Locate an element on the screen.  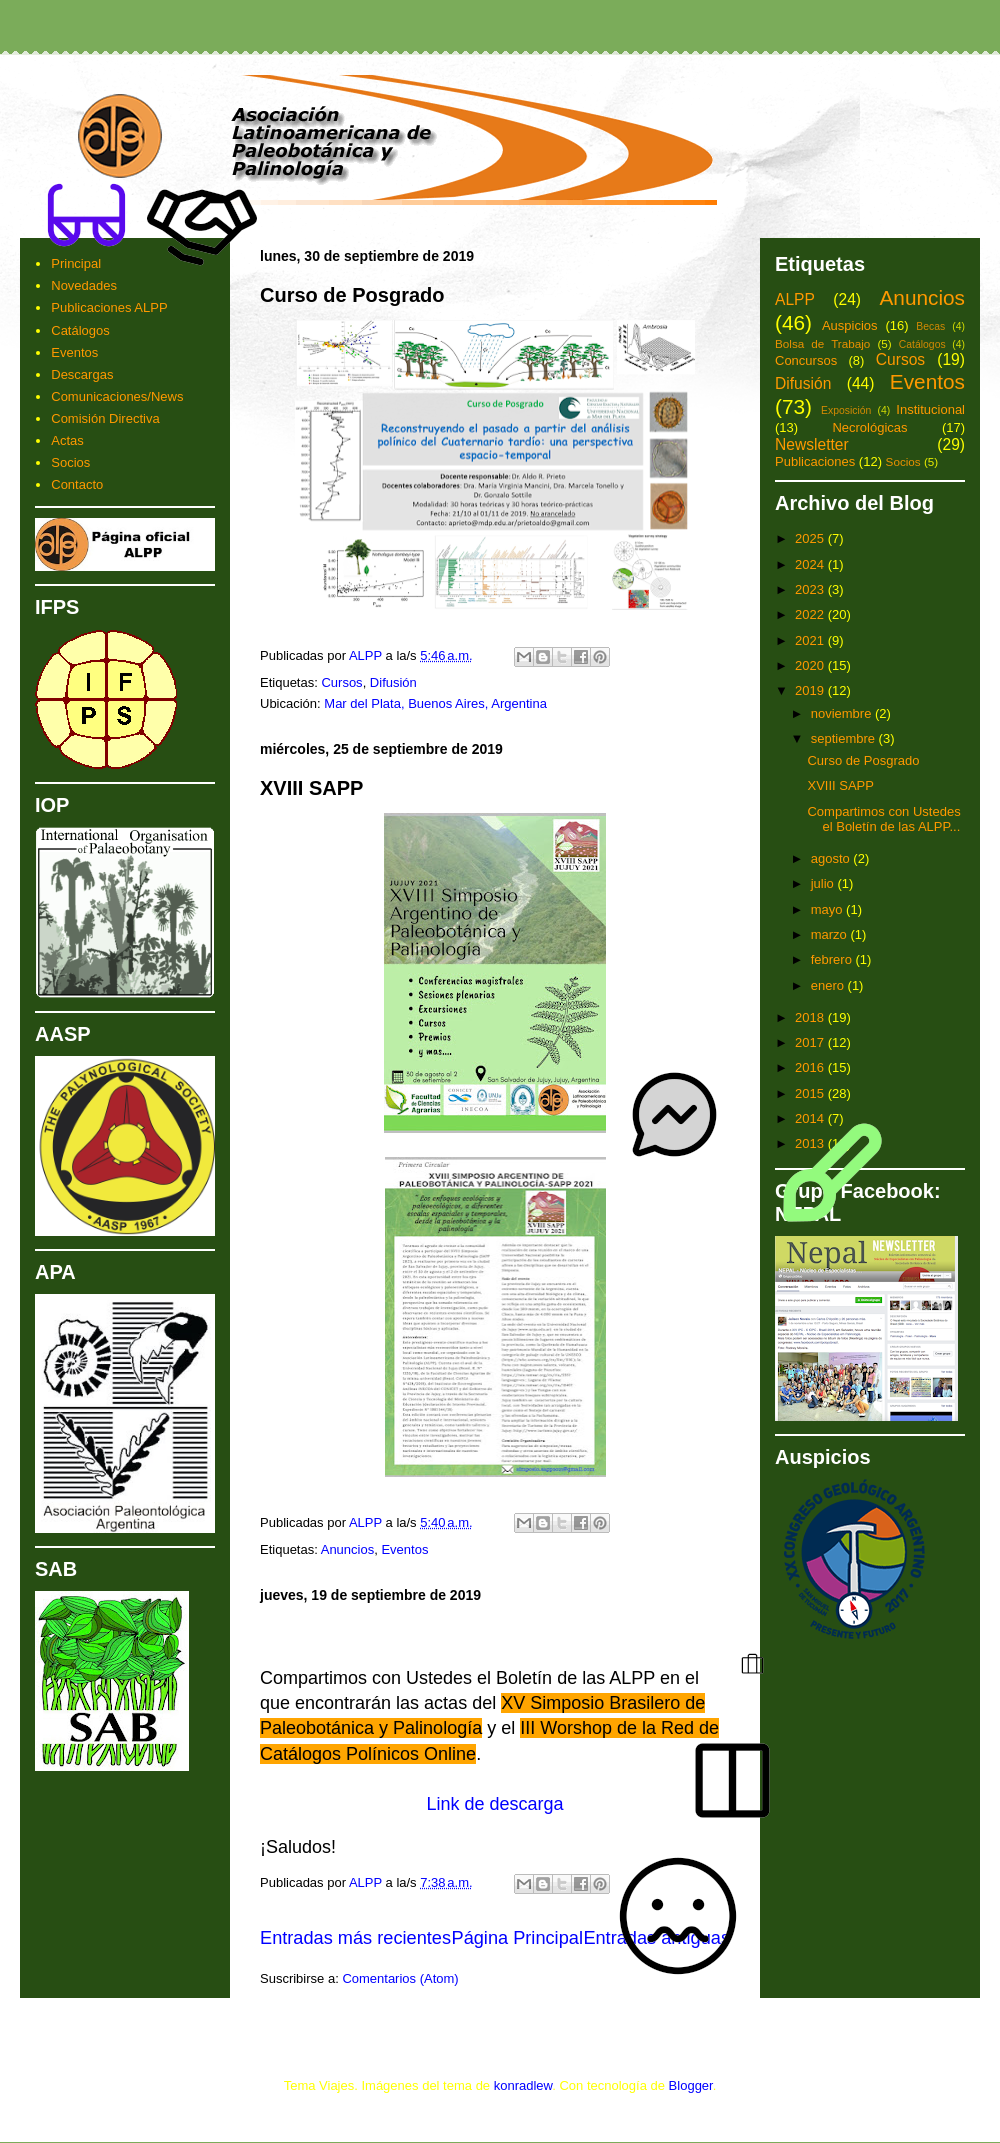
switch to two-column layout is located at coordinates (732, 1780).